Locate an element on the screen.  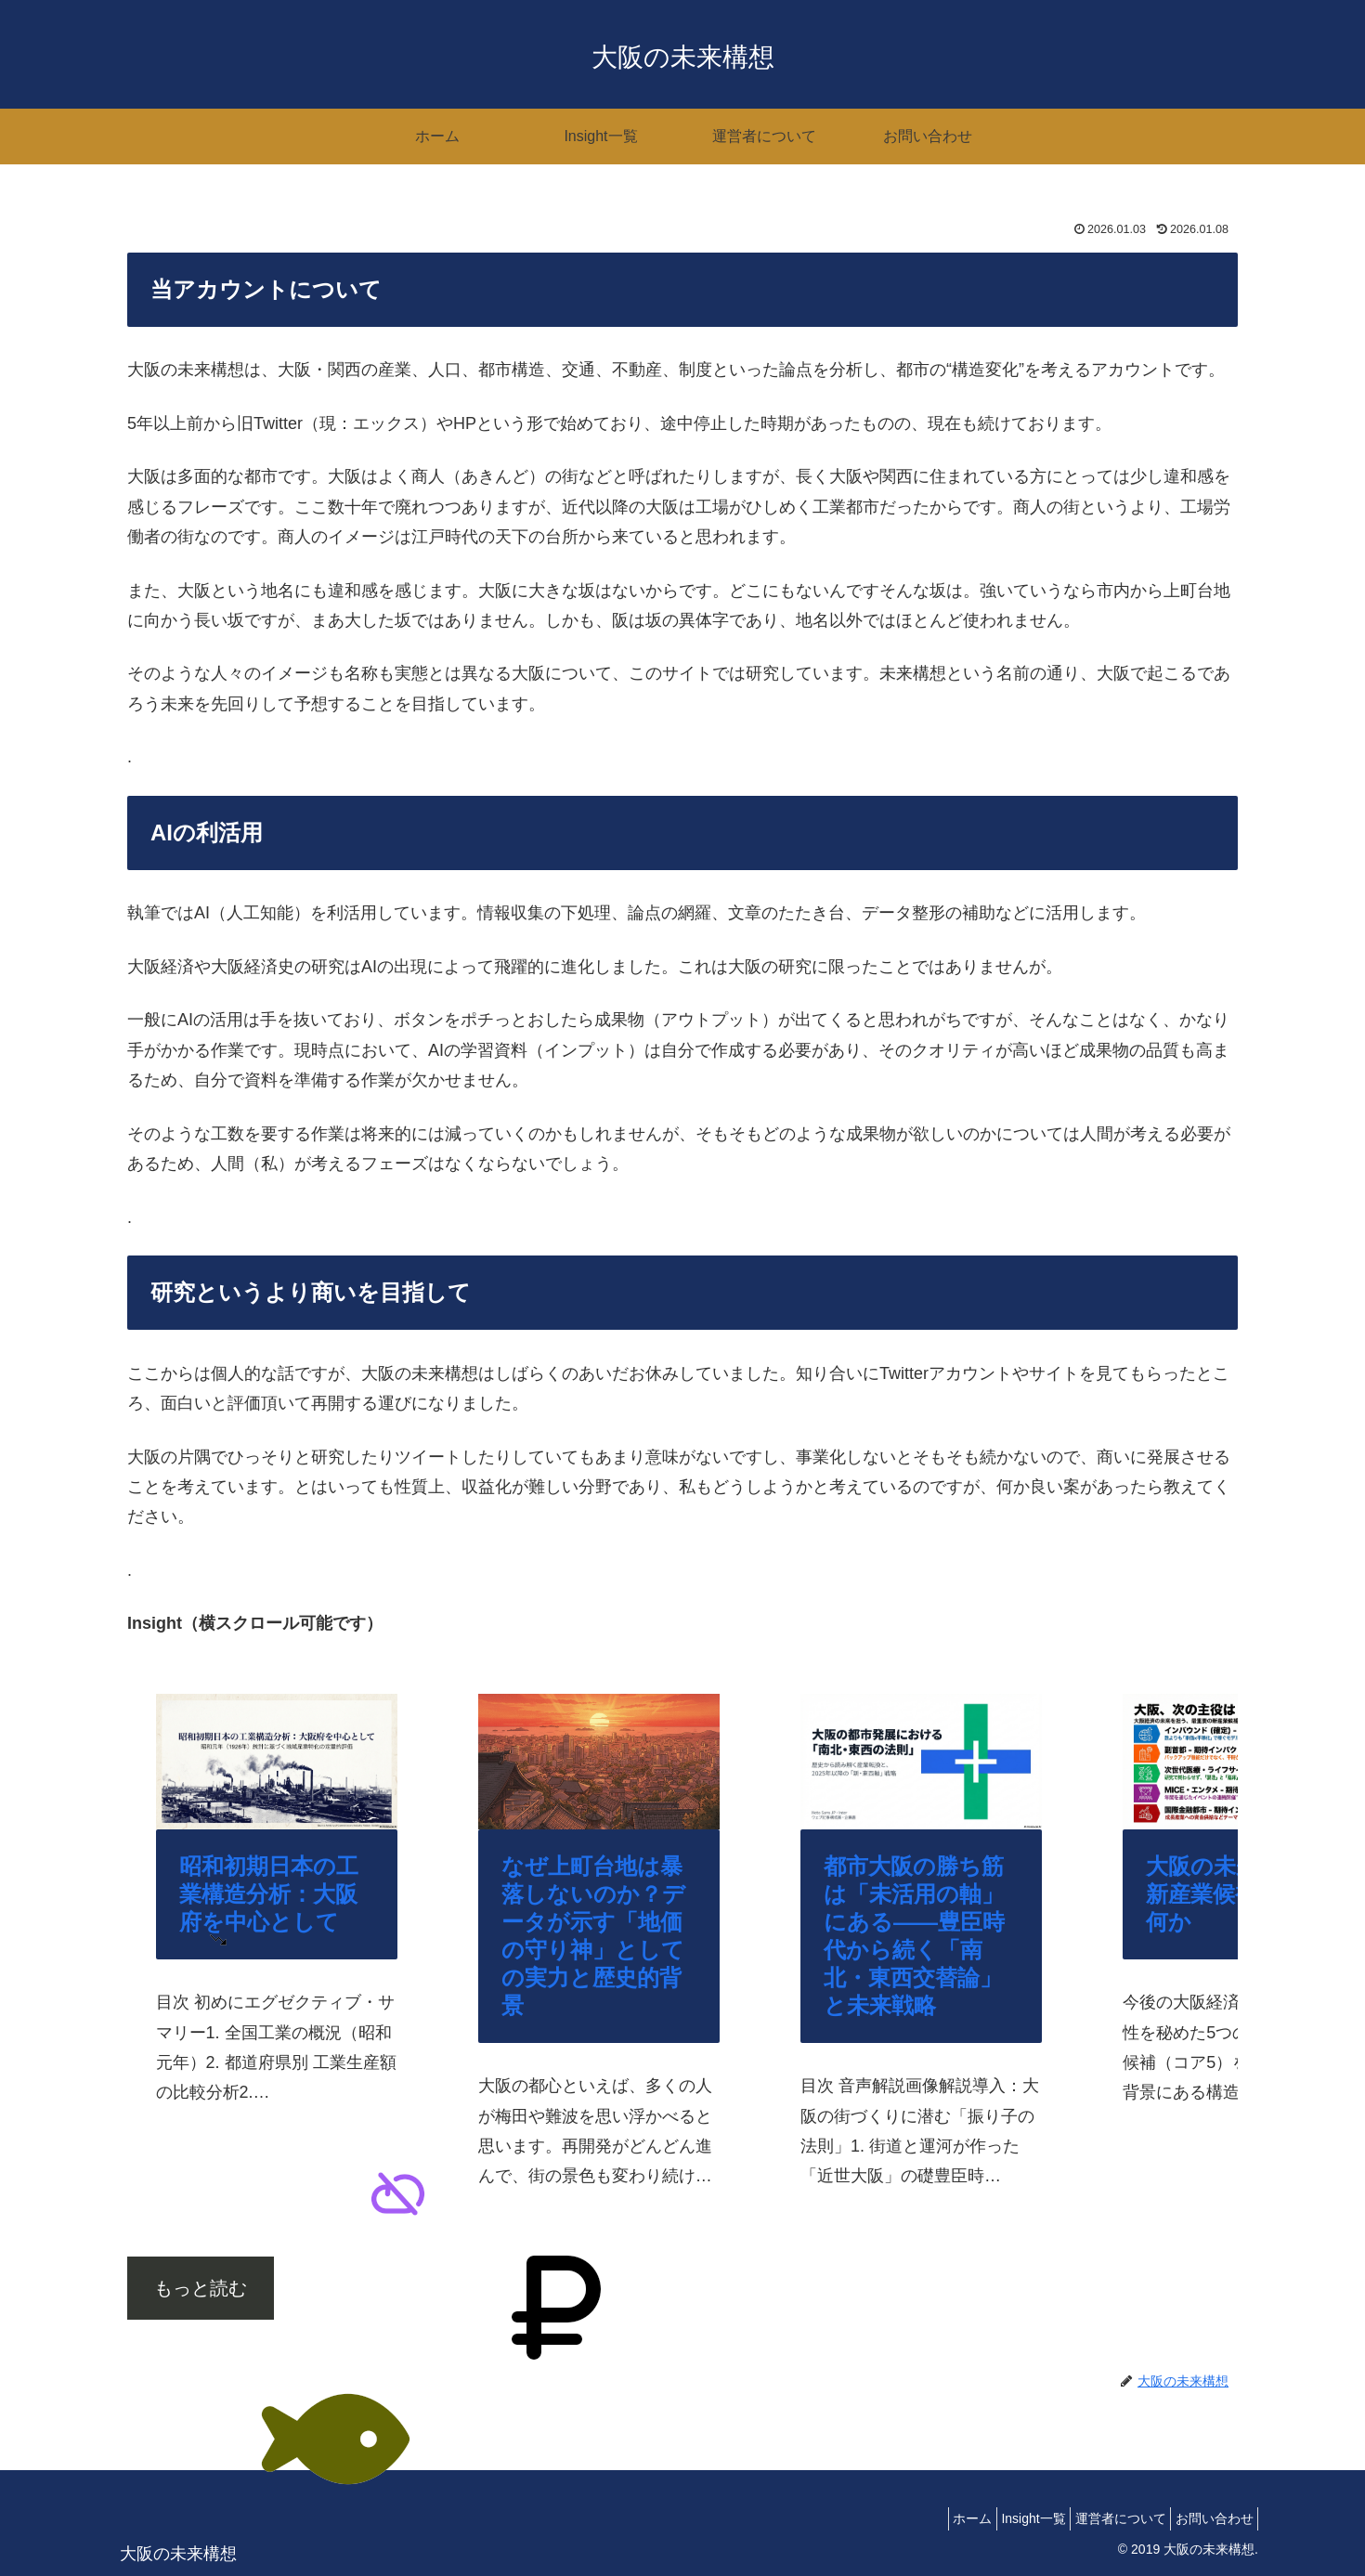
indicates Russian ruble currency is located at coordinates (560, 2308).